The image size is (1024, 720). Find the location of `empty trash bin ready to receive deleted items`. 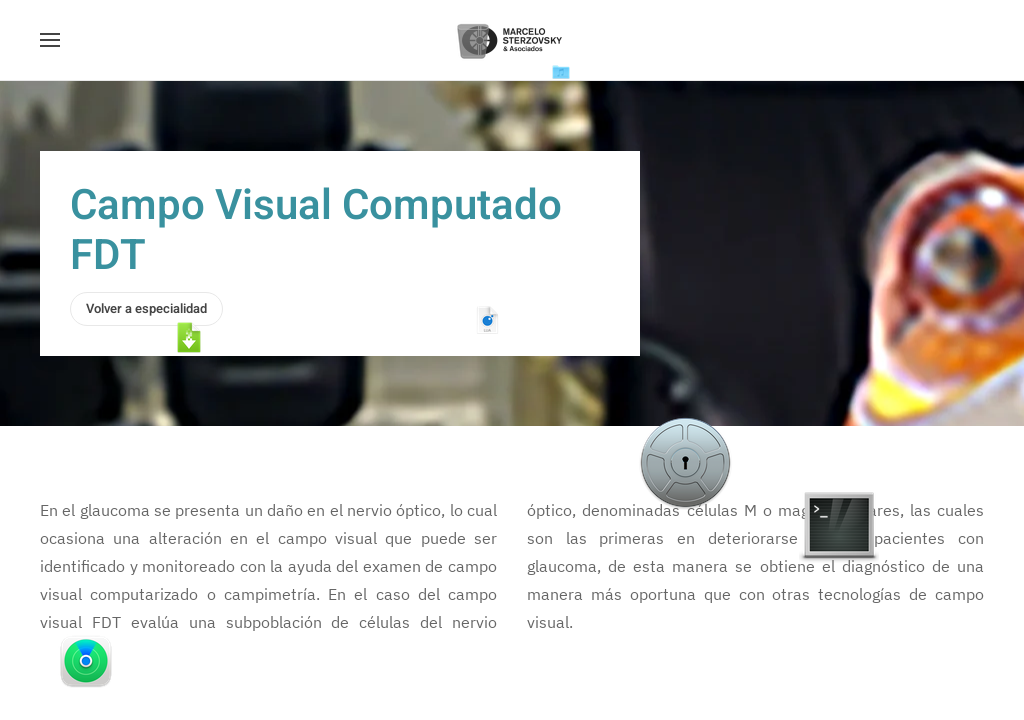

empty trash bin ready to receive deleted items is located at coordinates (473, 41).